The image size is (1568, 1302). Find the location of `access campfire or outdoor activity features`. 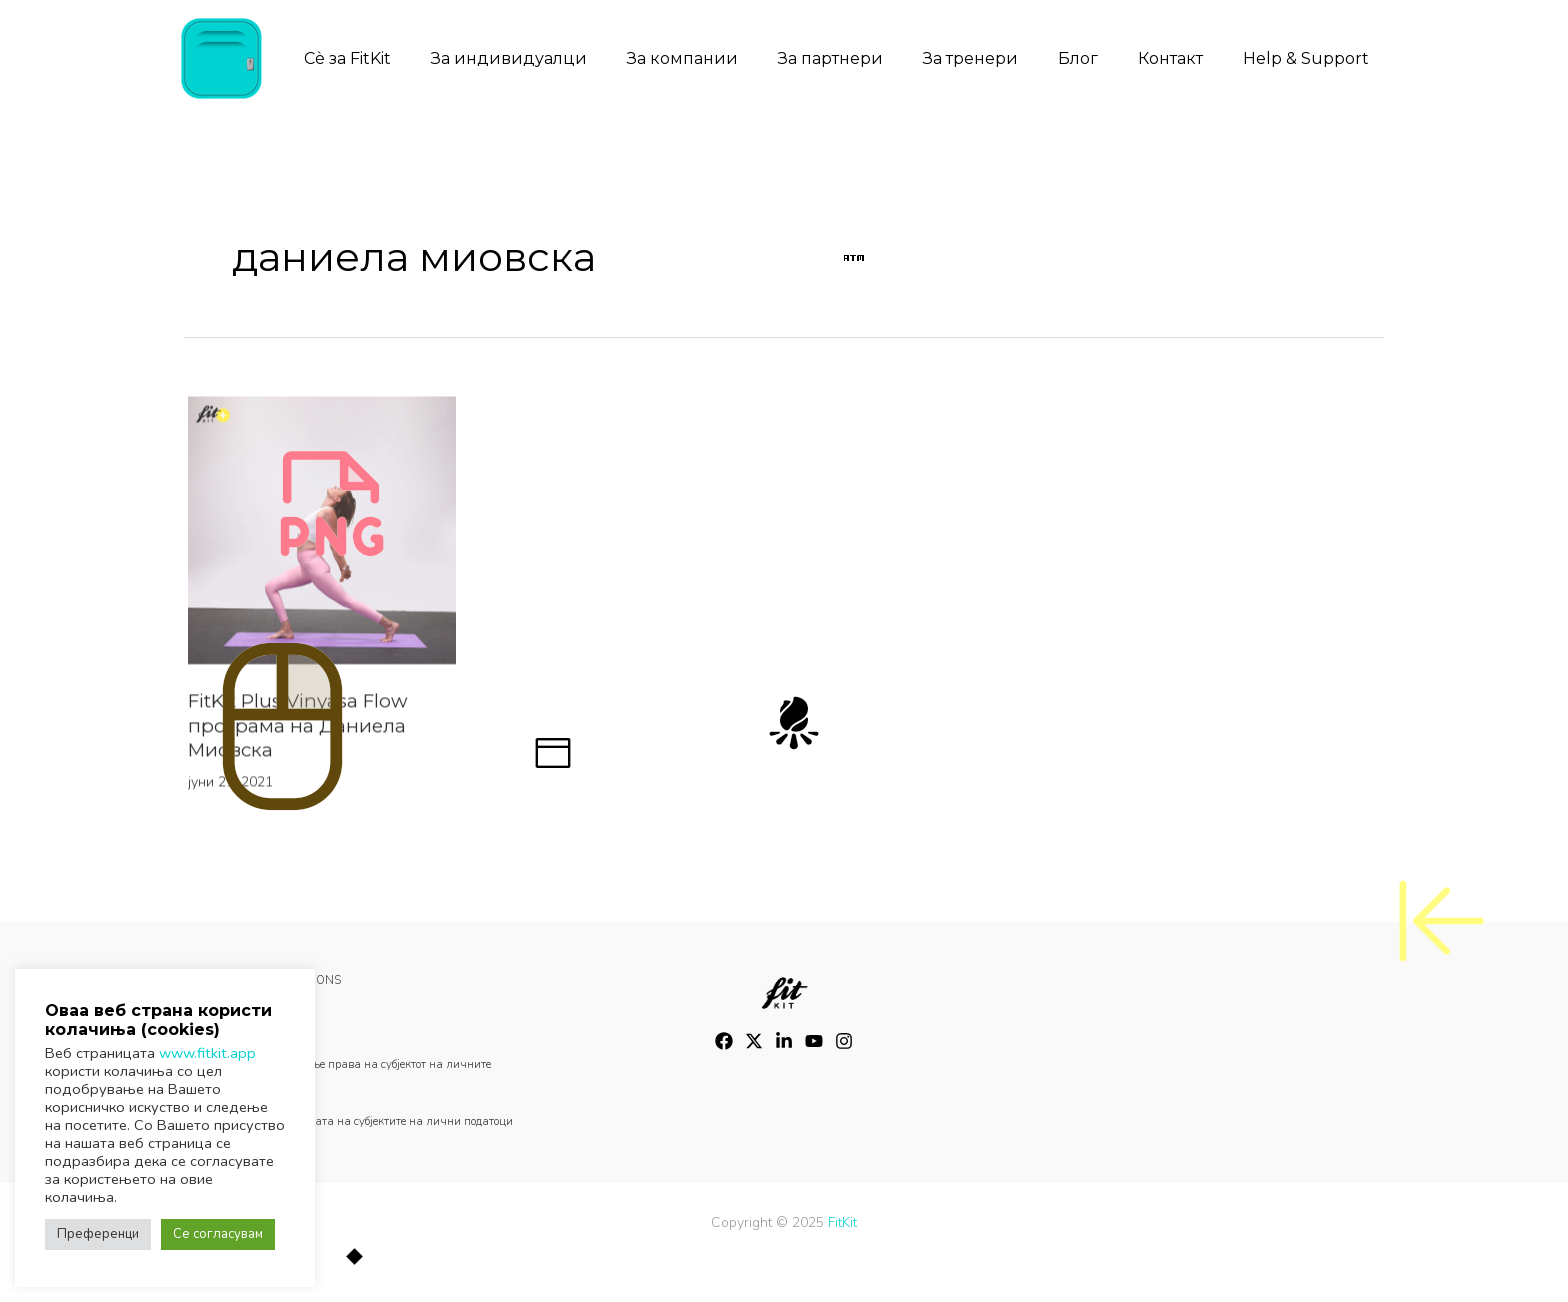

access campfire or outdoor activity features is located at coordinates (794, 723).